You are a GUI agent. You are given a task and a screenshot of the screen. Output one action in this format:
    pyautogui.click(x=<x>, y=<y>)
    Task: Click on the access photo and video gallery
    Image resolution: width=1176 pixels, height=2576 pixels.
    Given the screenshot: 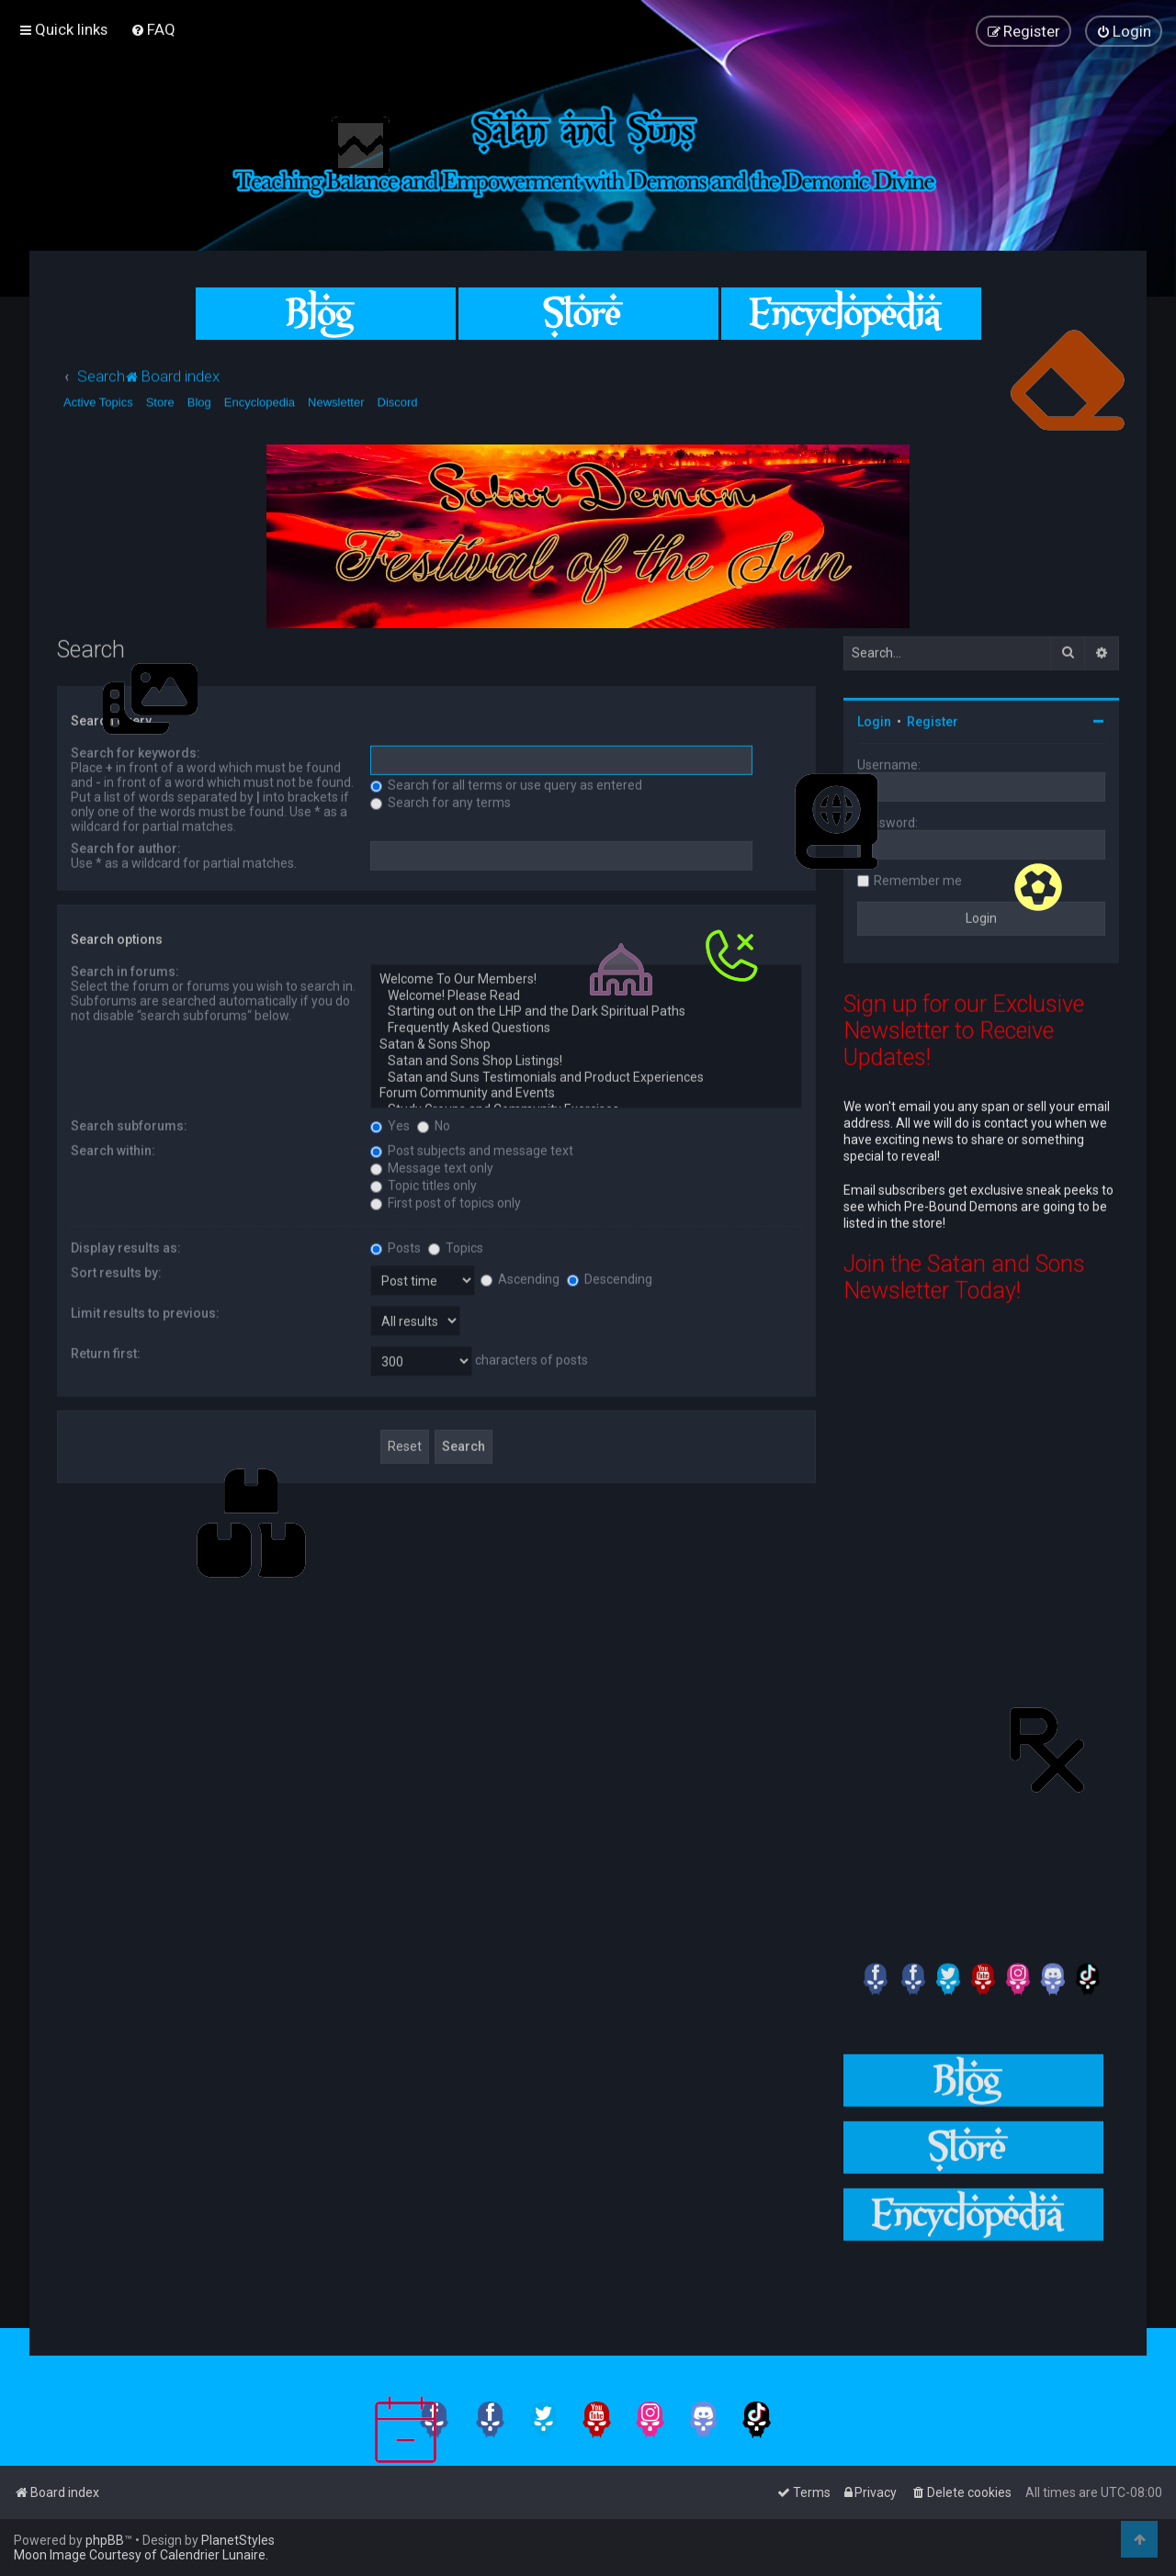 What is the action you would take?
    pyautogui.click(x=150, y=701)
    